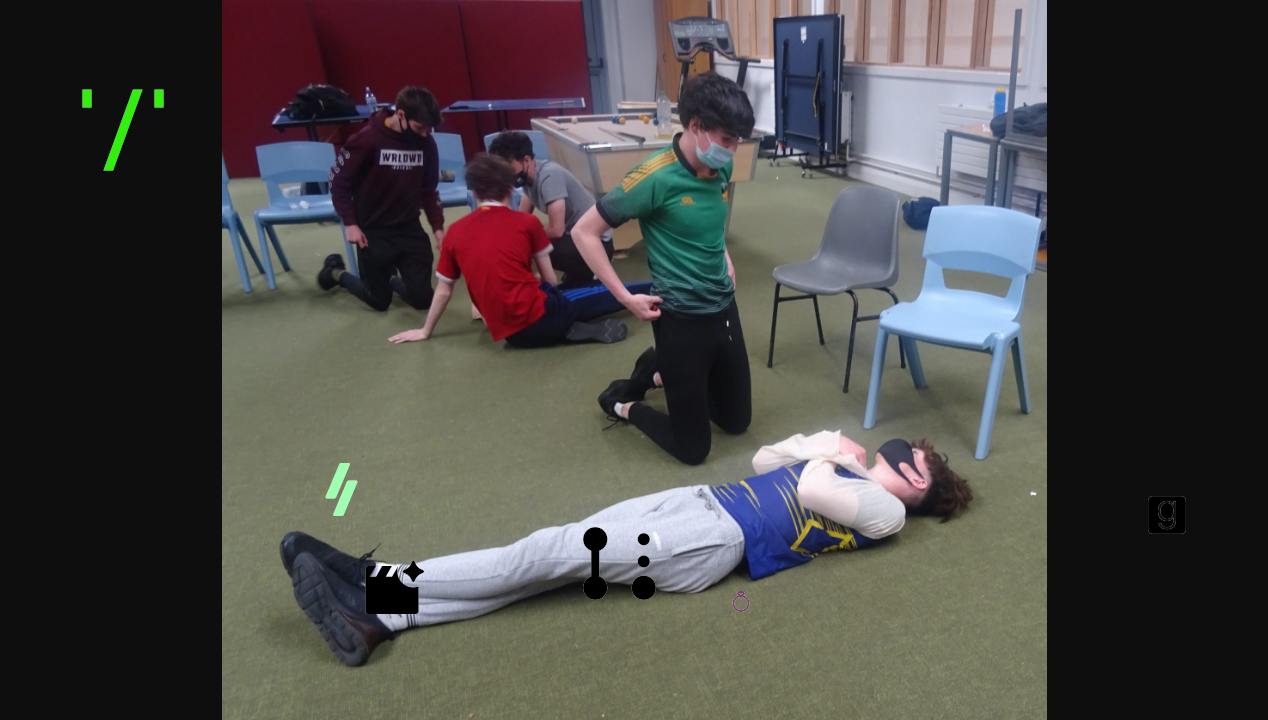 Image resolution: width=1268 pixels, height=720 pixels. I want to click on access jewelry or luxury shopping category, so click(741, 602).